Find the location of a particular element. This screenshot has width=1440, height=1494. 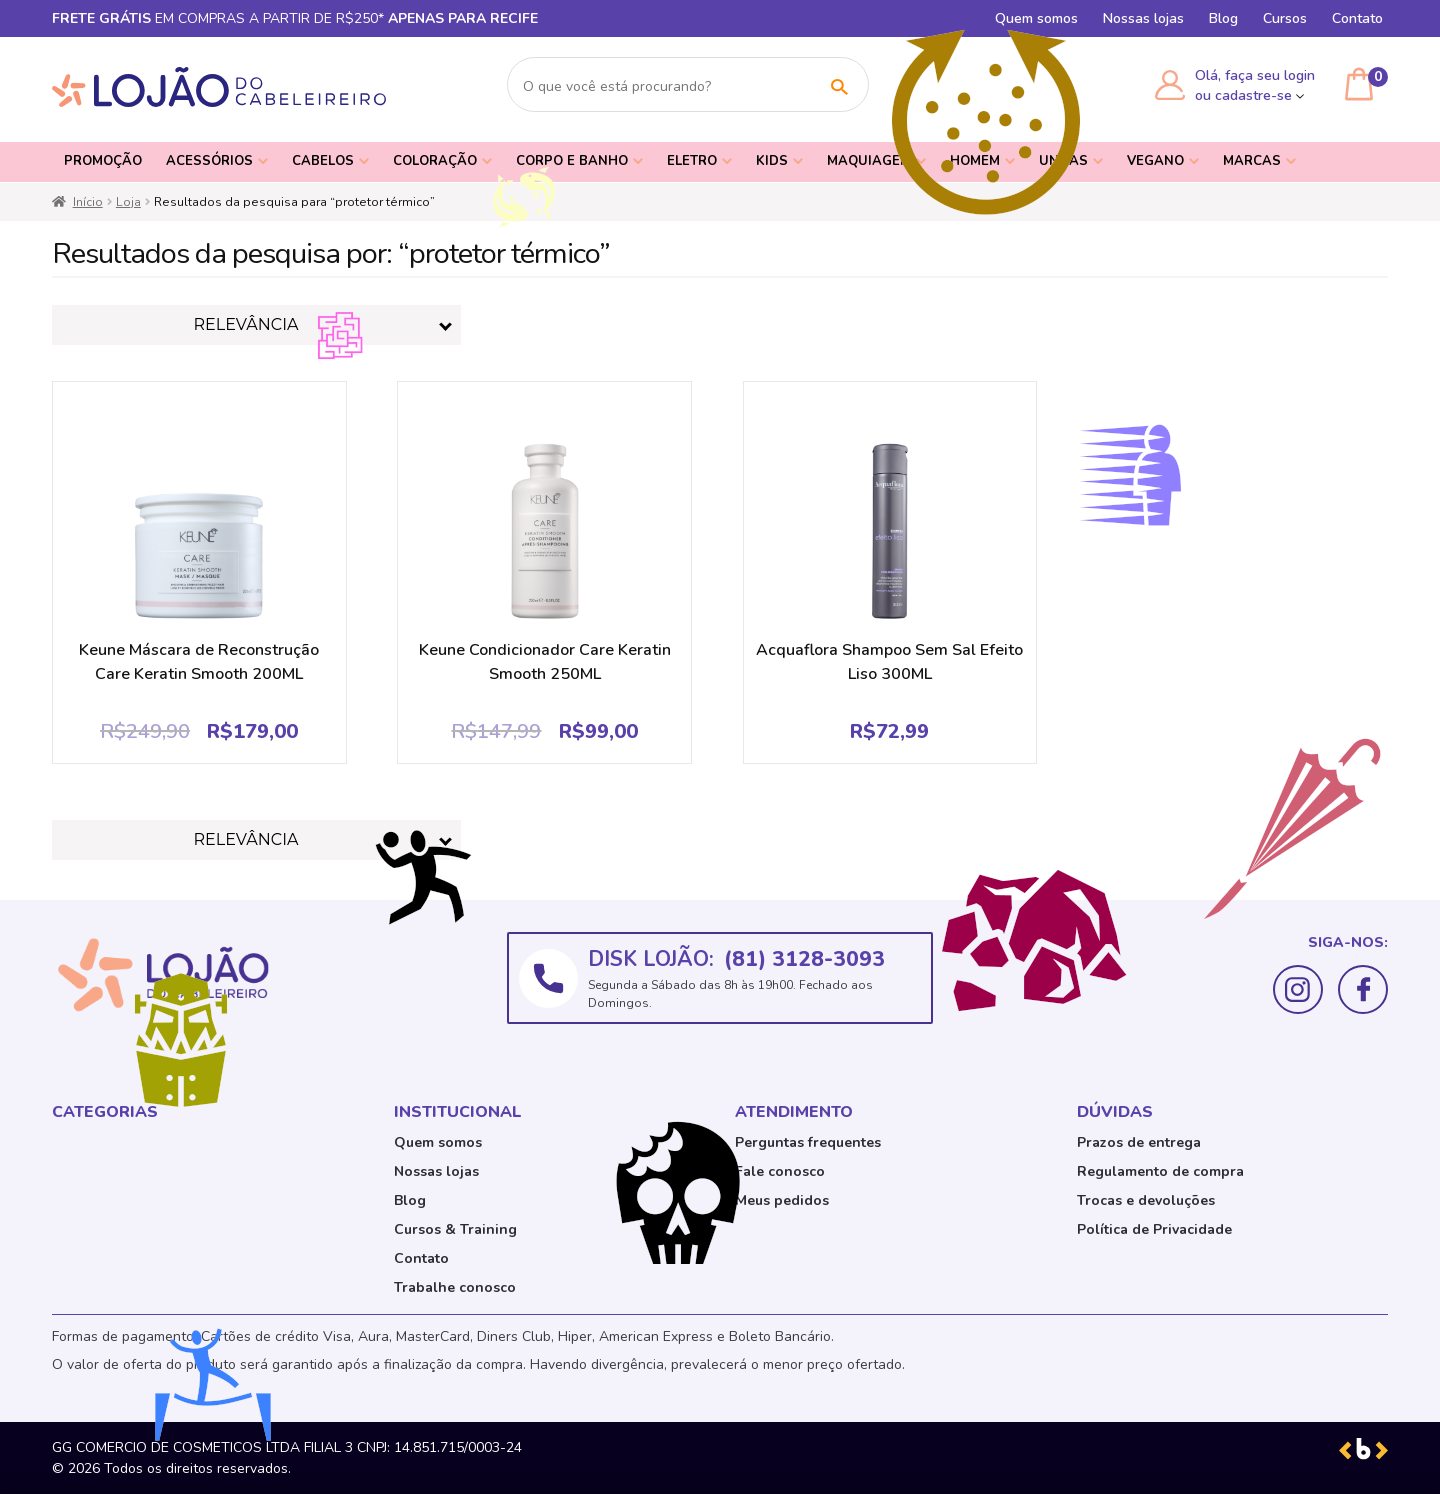

indicates a defeated enemy or death state is located at coordinates (676, 1194).